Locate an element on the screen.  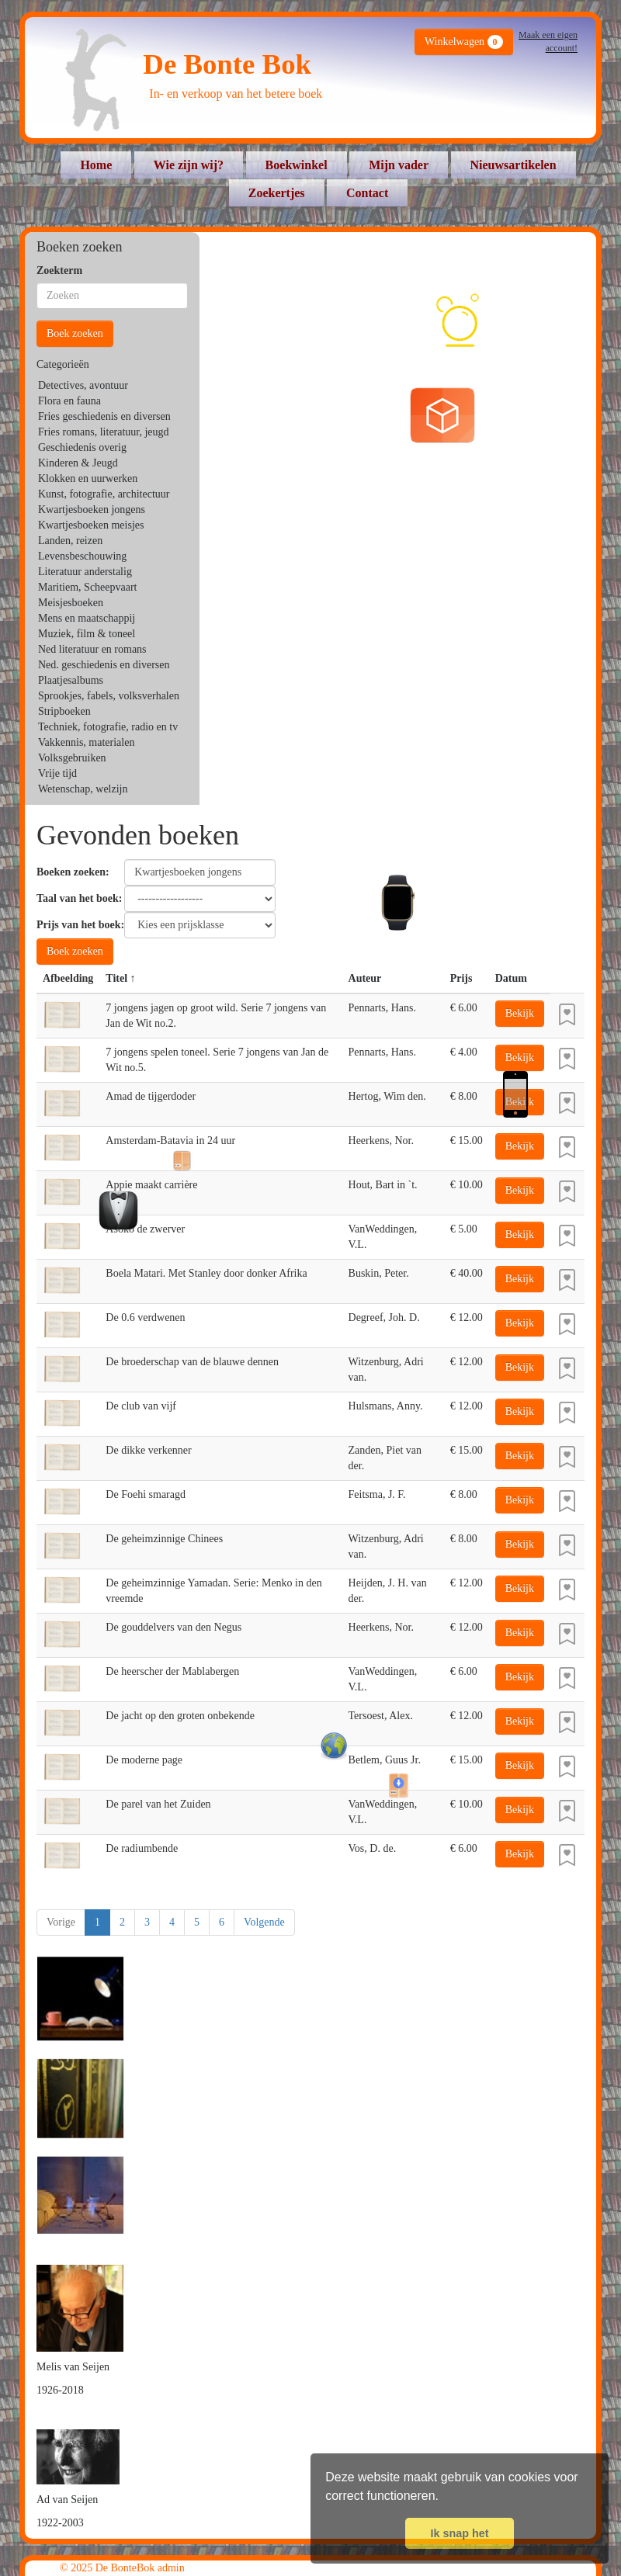
iPod Touch device in sidebar navigation is located at coordinates (515, 1094).